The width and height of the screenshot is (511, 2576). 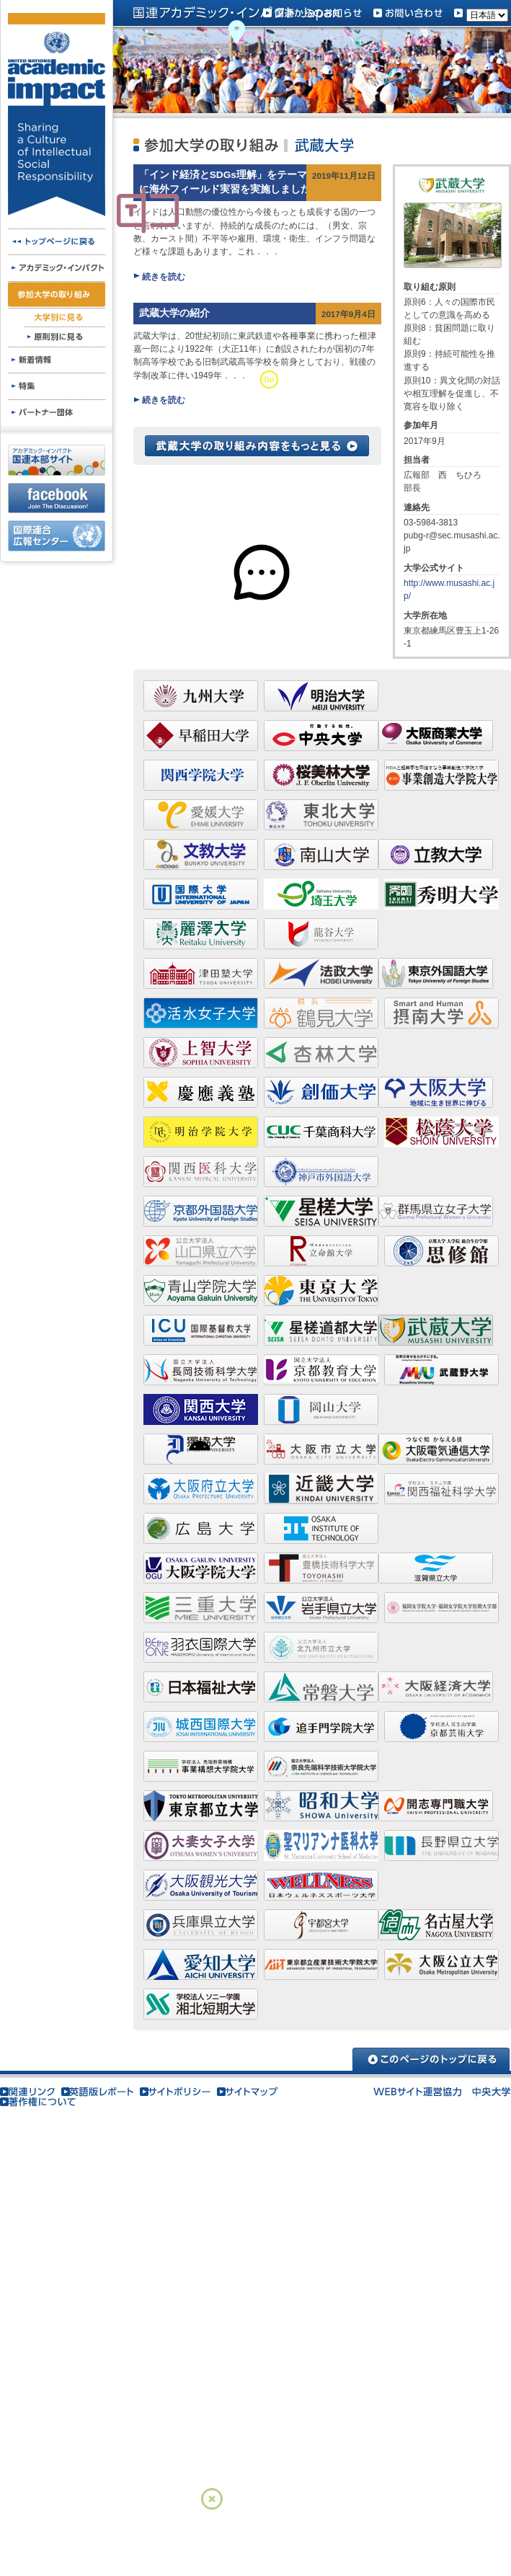 I want to click on view current location on map, so click(x=236, y=32).